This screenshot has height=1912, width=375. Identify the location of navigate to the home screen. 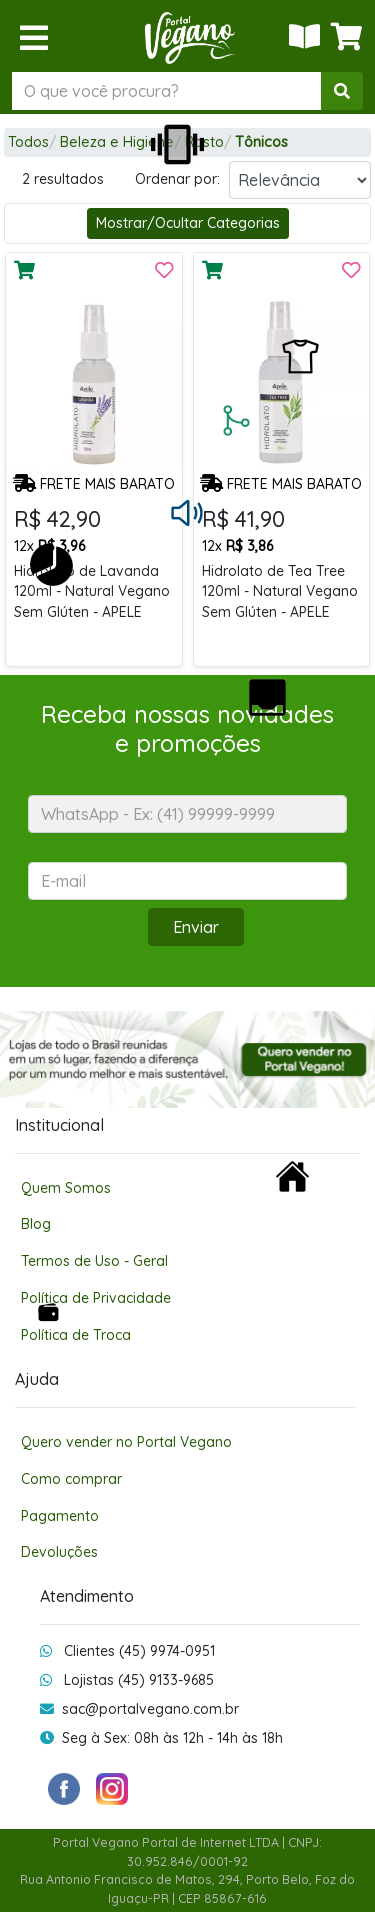
(292, 1176).